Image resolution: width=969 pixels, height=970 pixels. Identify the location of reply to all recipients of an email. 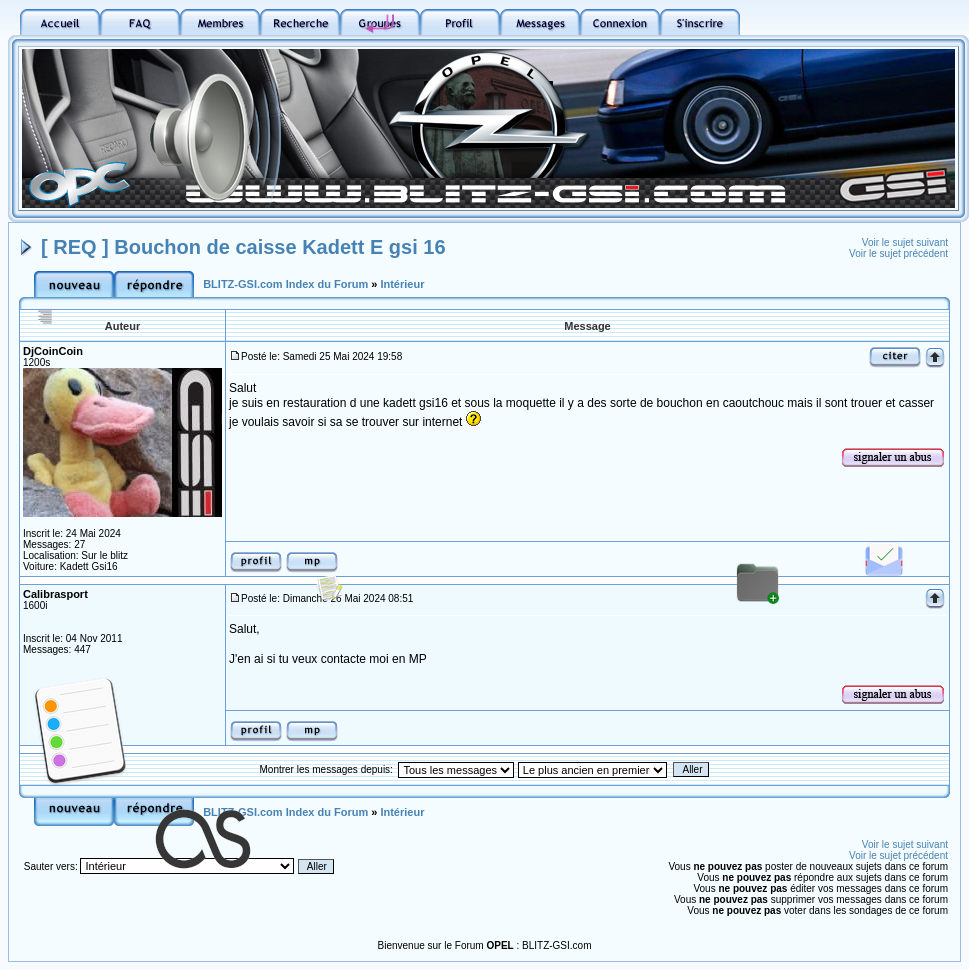
(379, 22).